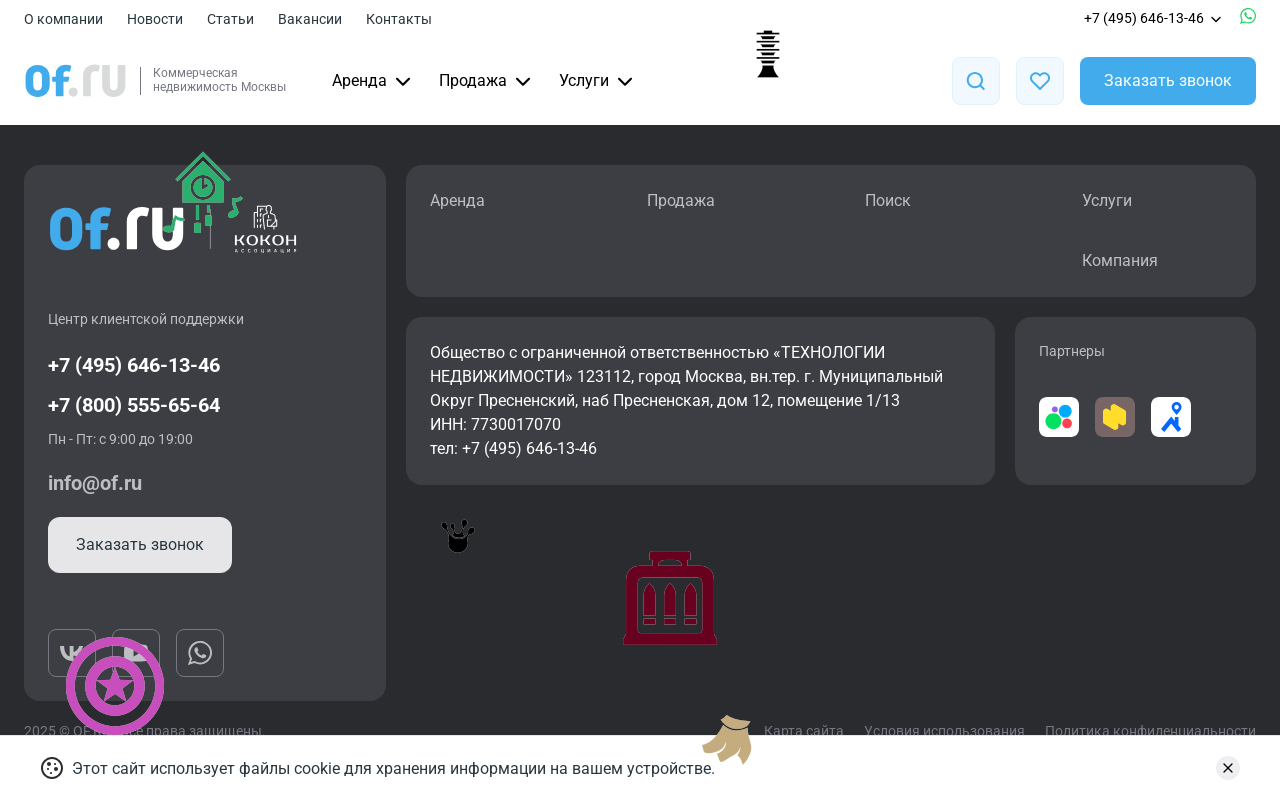  Describe the element at coordinates (458, 536) in the screenshot. I see `indicates a splash or splatter effect` at that location.